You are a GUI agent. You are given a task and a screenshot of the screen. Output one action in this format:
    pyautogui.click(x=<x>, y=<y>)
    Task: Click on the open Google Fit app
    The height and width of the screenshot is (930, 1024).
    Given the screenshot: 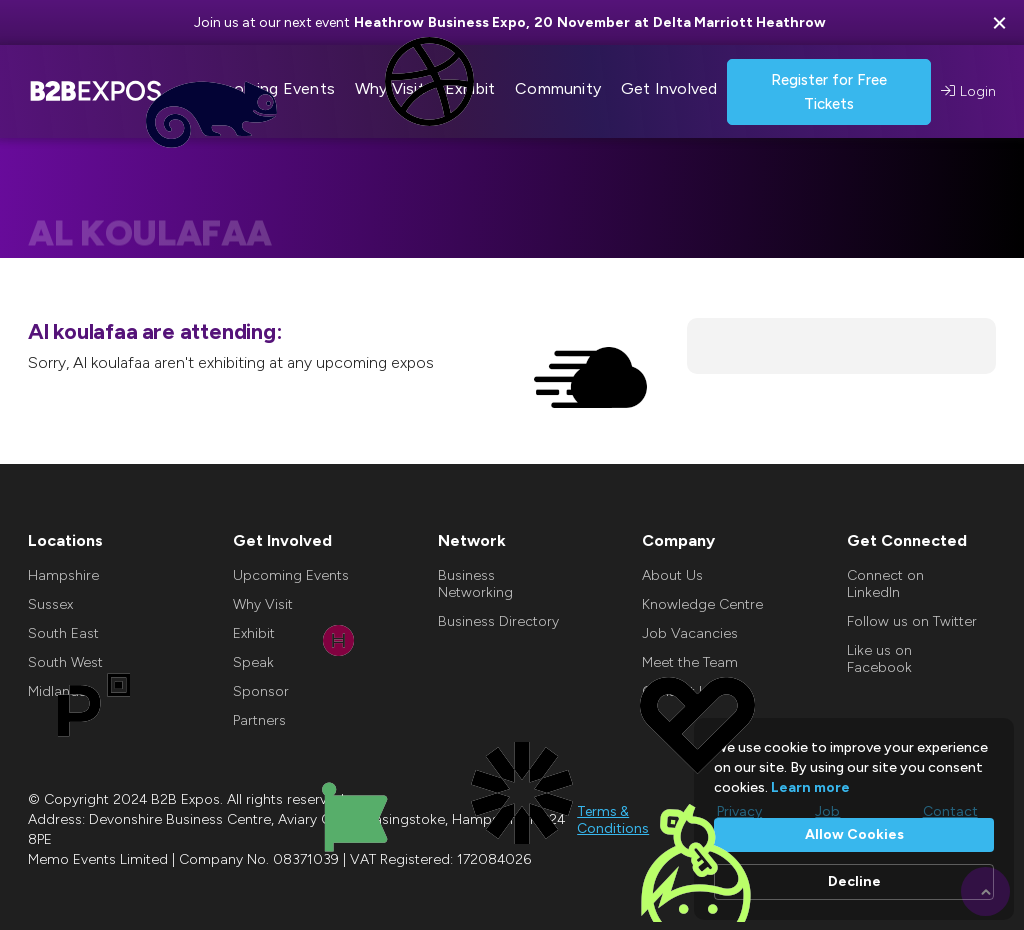 What is the action you would take?
    pyautogui.click(x=697, y=725)
    